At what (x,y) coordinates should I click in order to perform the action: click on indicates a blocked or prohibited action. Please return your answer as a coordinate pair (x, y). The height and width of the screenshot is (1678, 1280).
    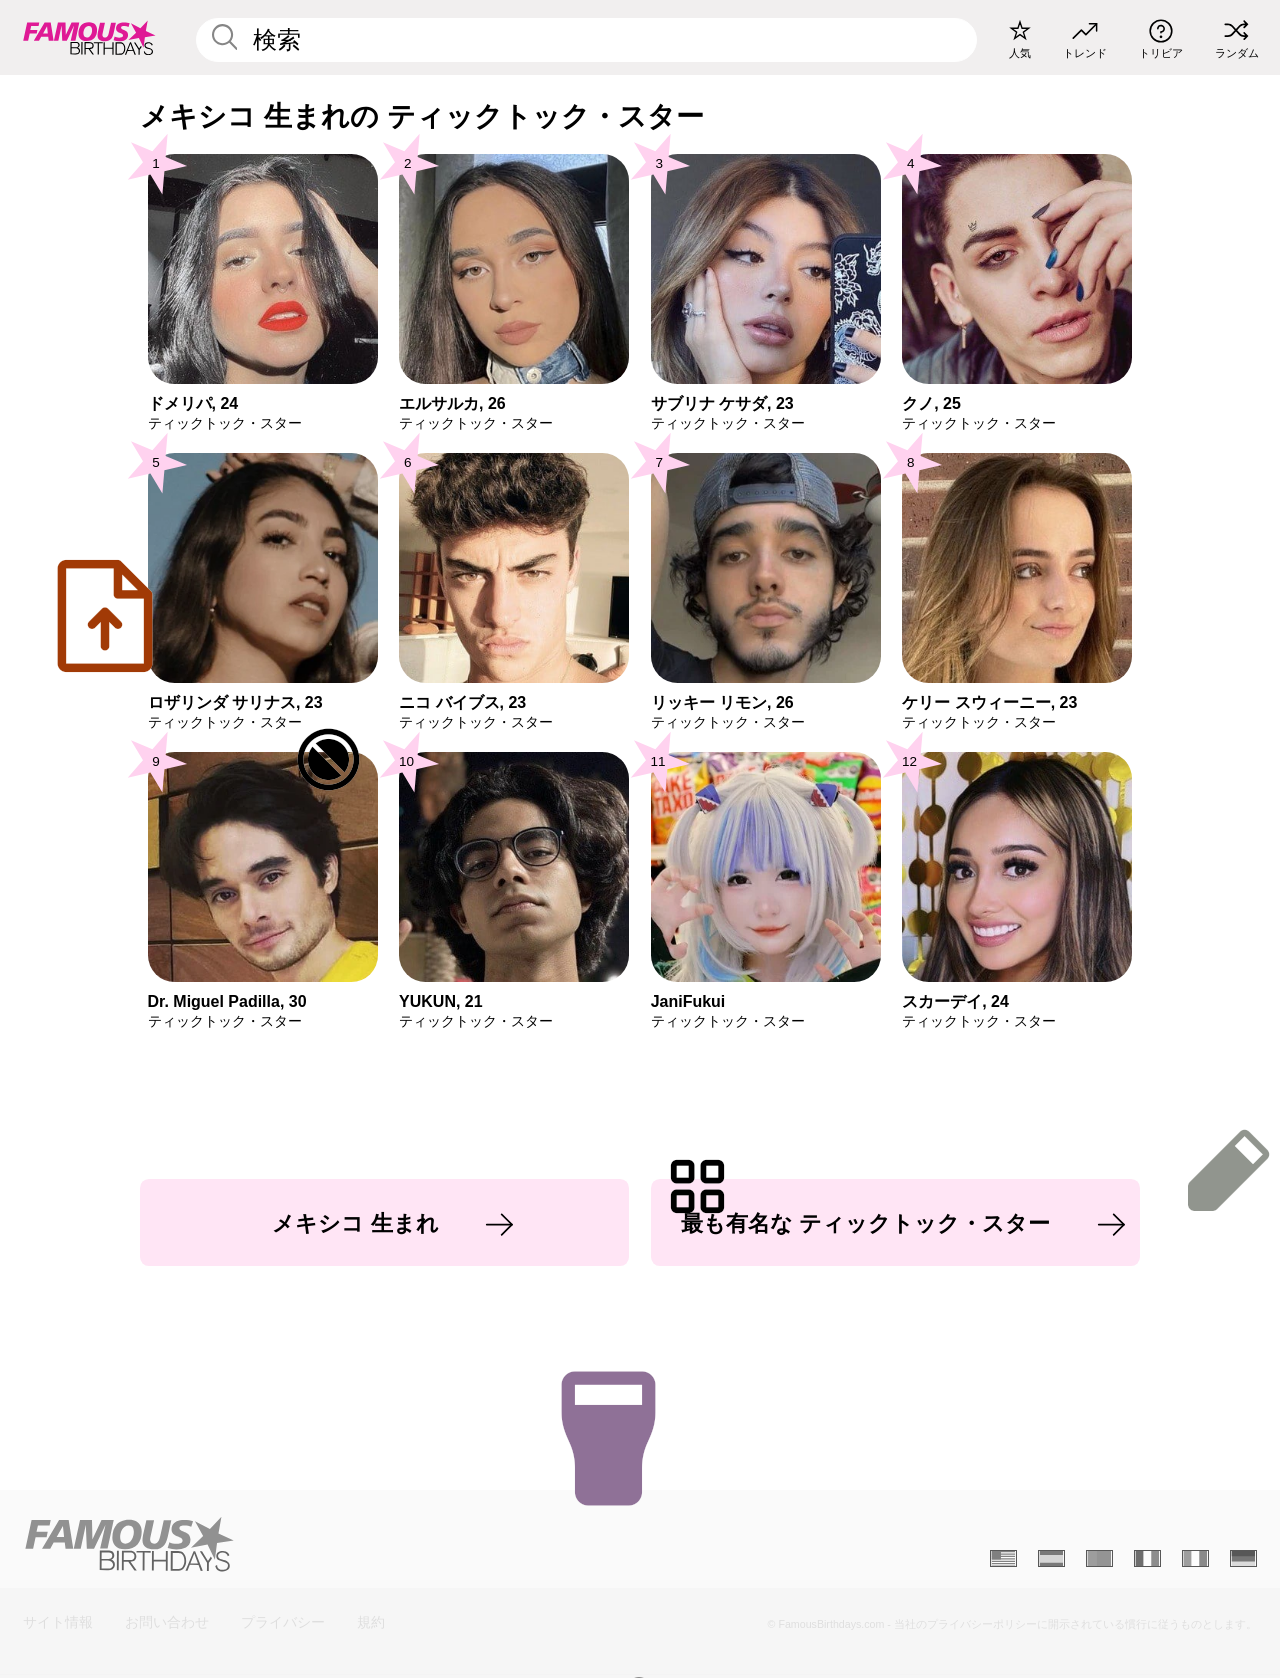
    Looking at the image, I should click on (328, 759).